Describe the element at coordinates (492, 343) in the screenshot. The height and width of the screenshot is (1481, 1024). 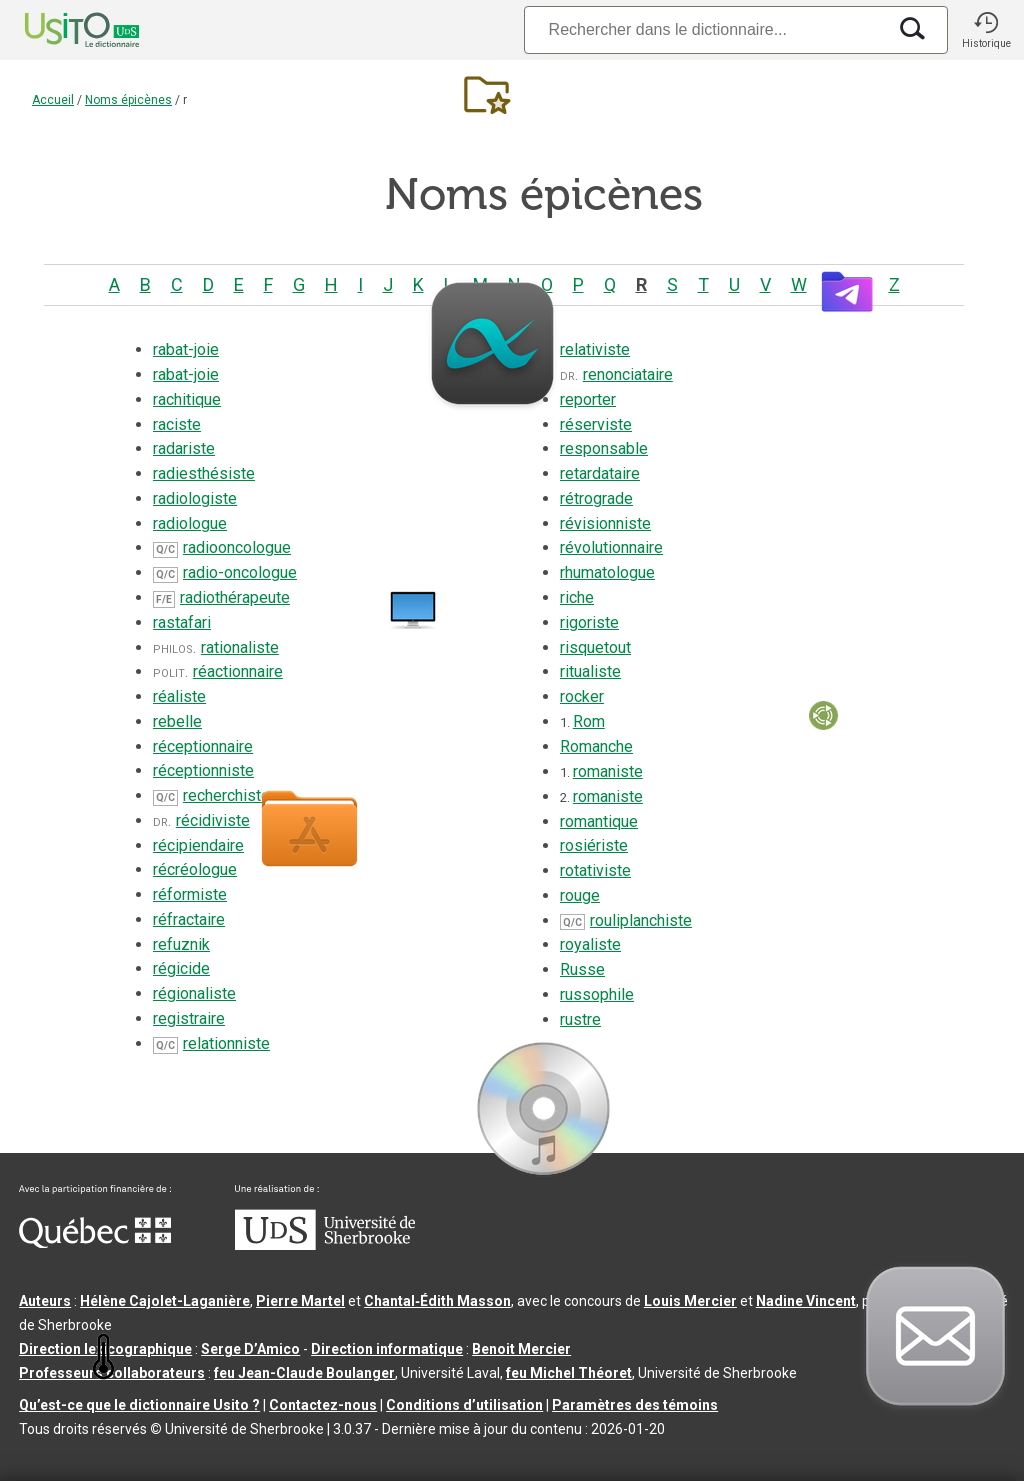
I see `open albert app launcher` at that location.